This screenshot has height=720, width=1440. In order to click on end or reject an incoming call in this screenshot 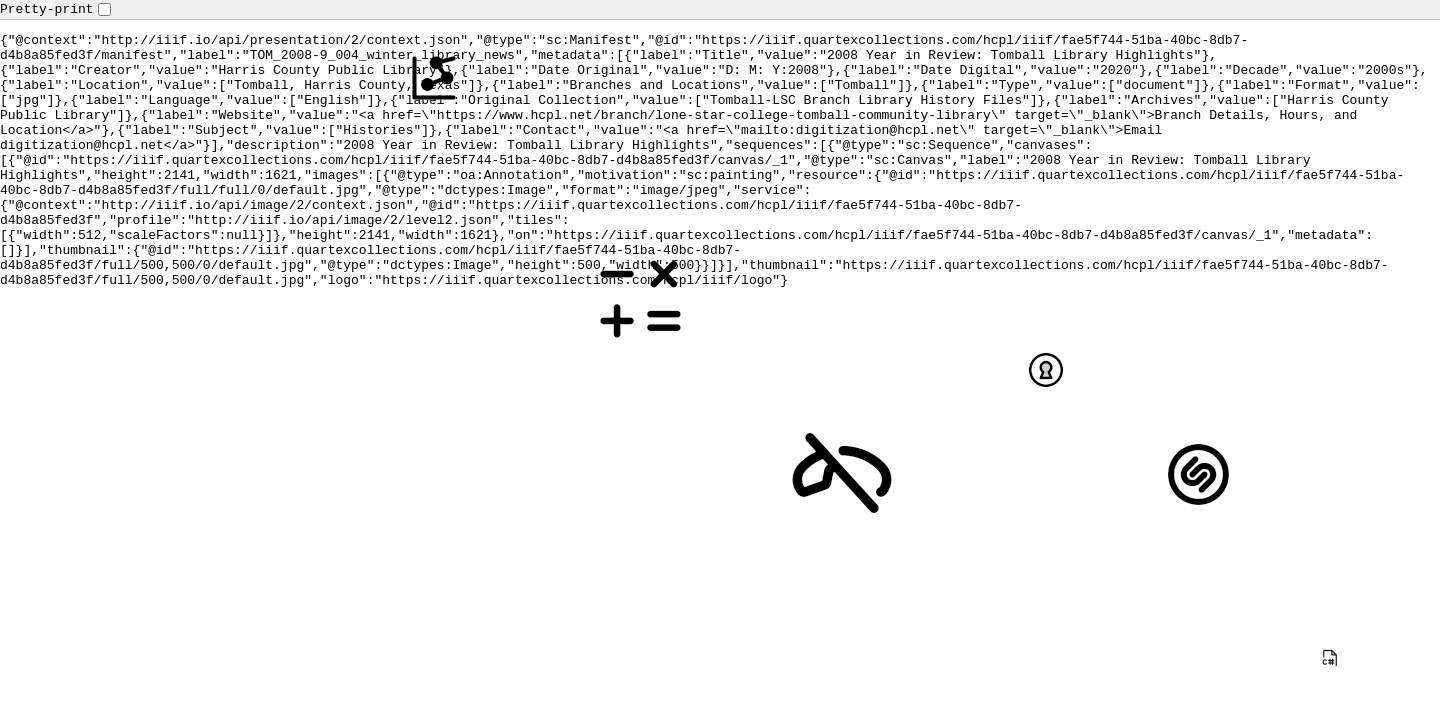, I will do `click(842, 473)`.